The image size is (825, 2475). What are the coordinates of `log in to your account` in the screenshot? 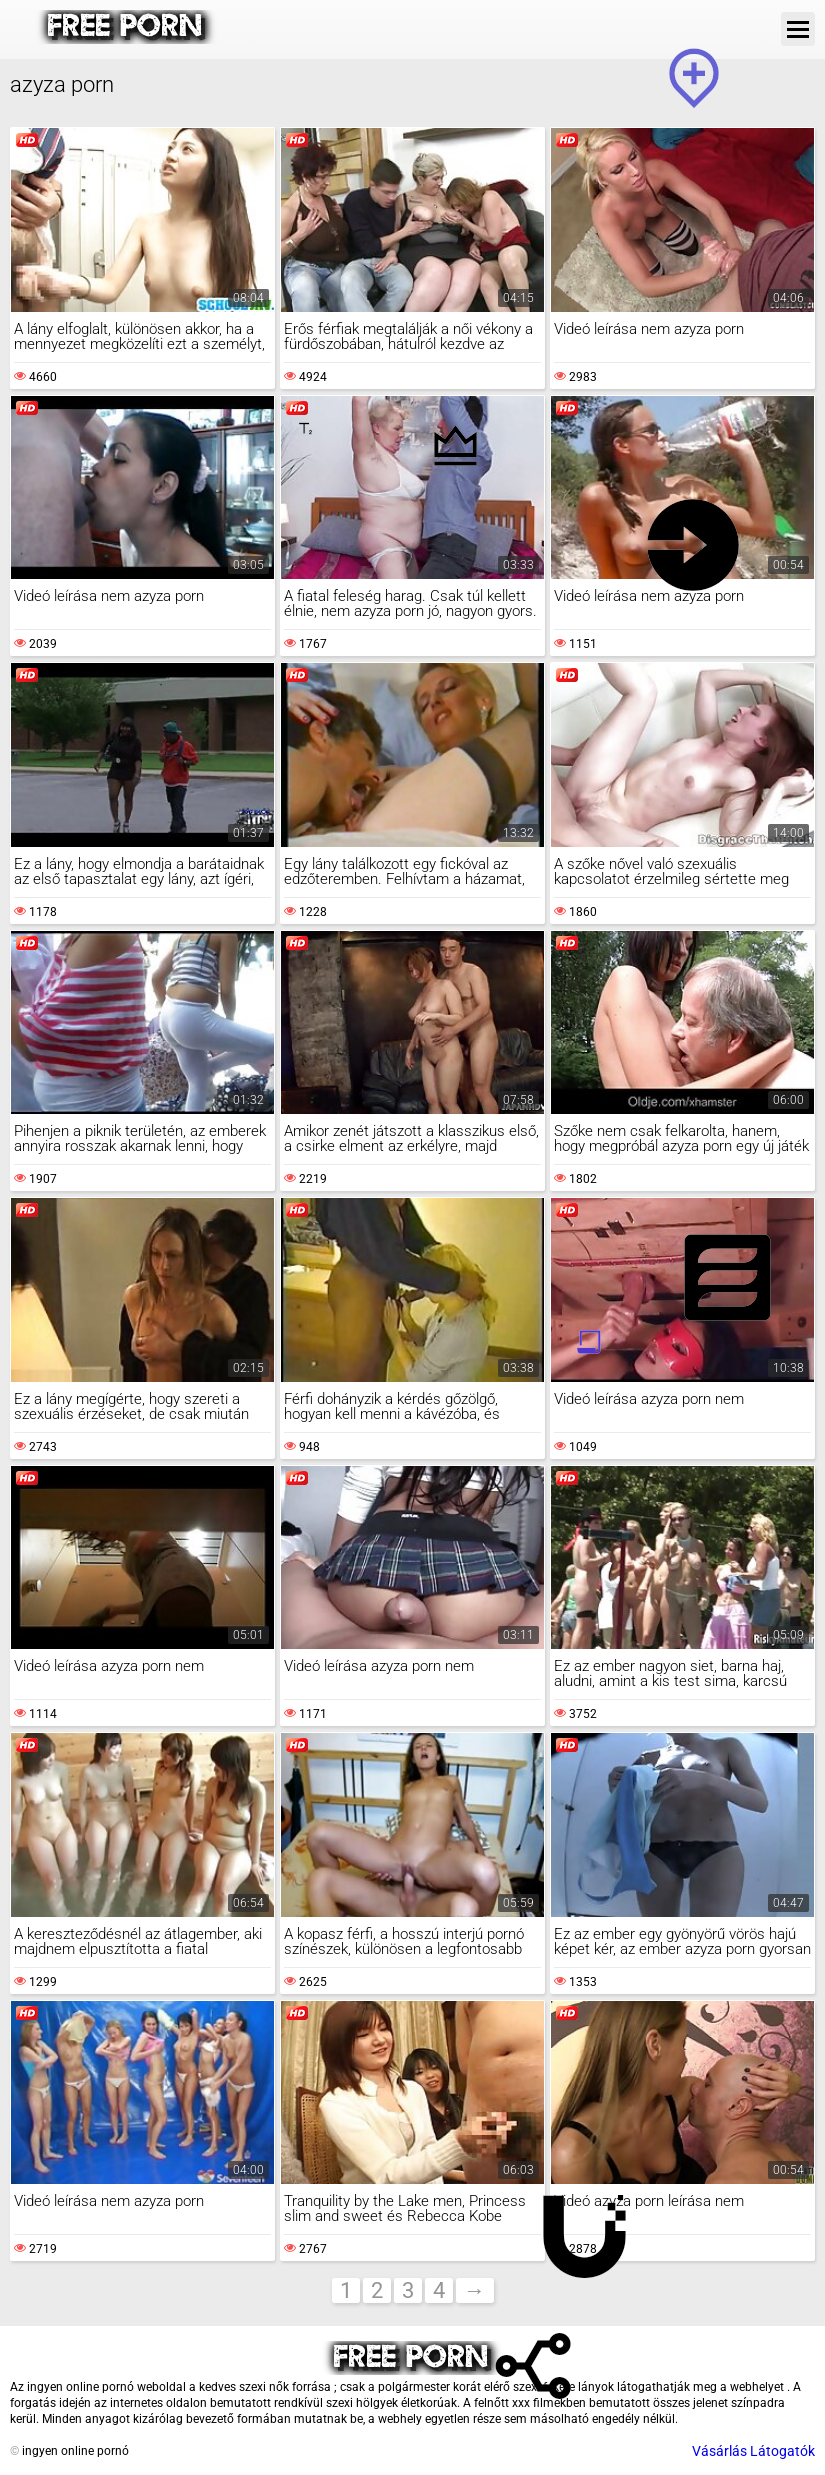 It's located at (693, 545).